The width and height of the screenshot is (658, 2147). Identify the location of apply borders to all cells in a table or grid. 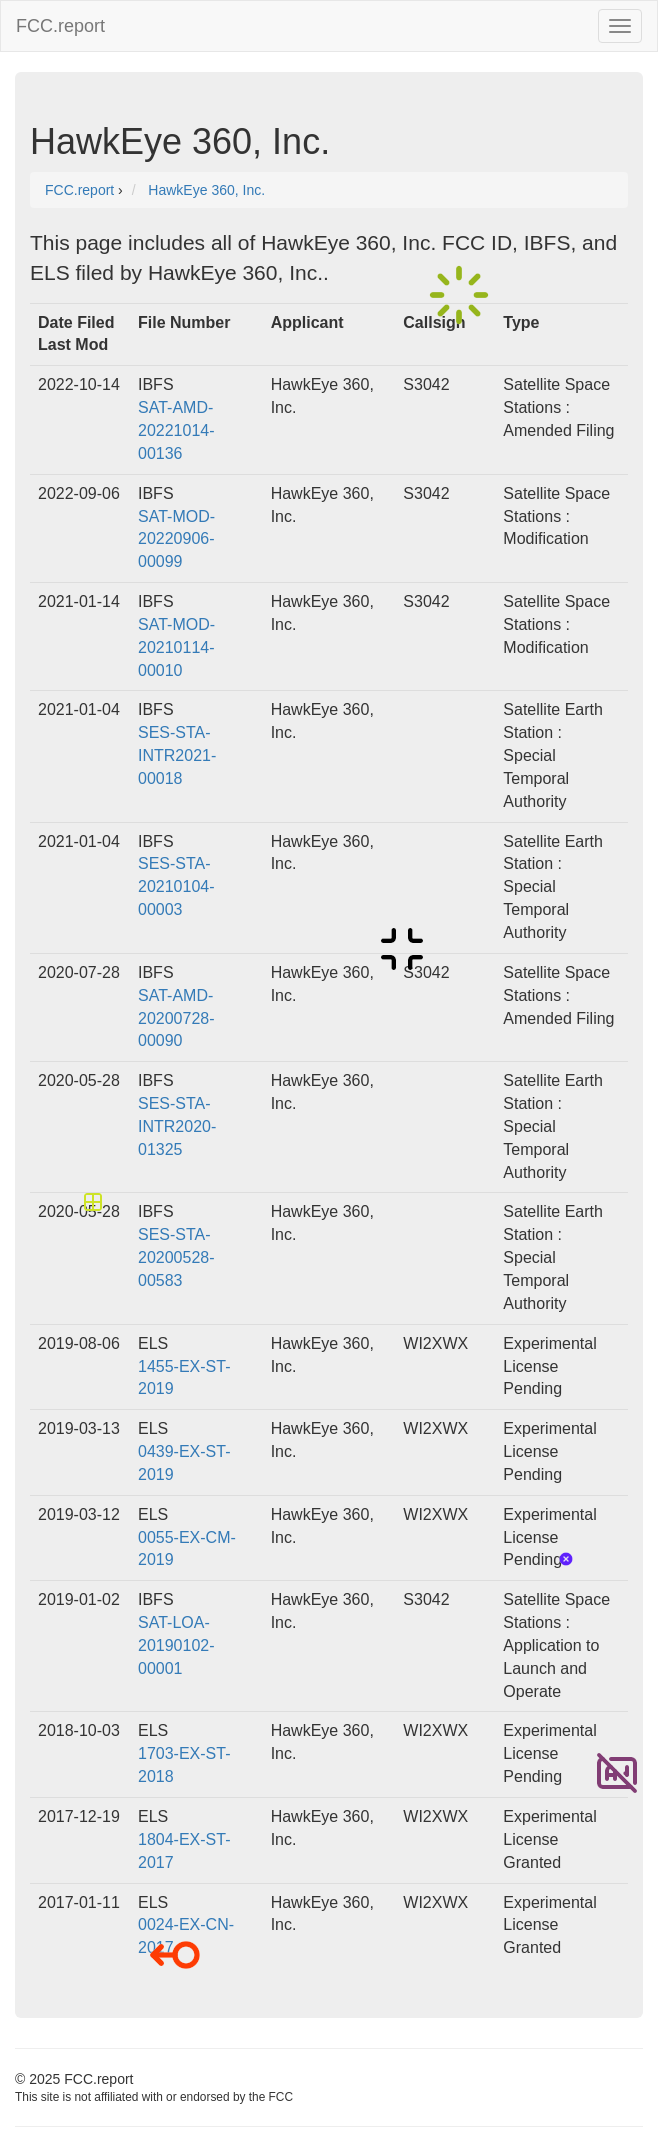
(93, 1202).